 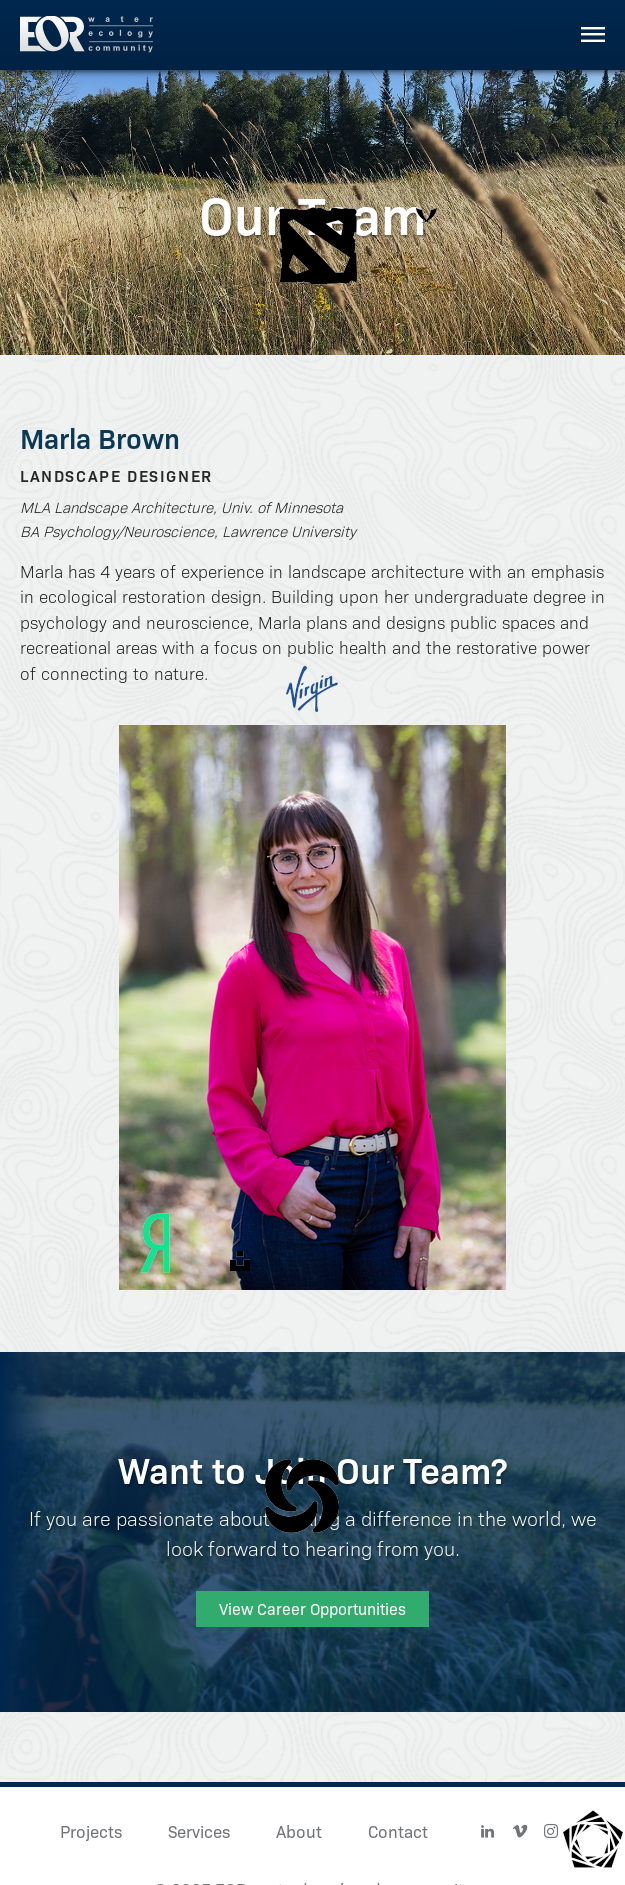 I want to click on virgin group company logo, so click(x=312, y=689).